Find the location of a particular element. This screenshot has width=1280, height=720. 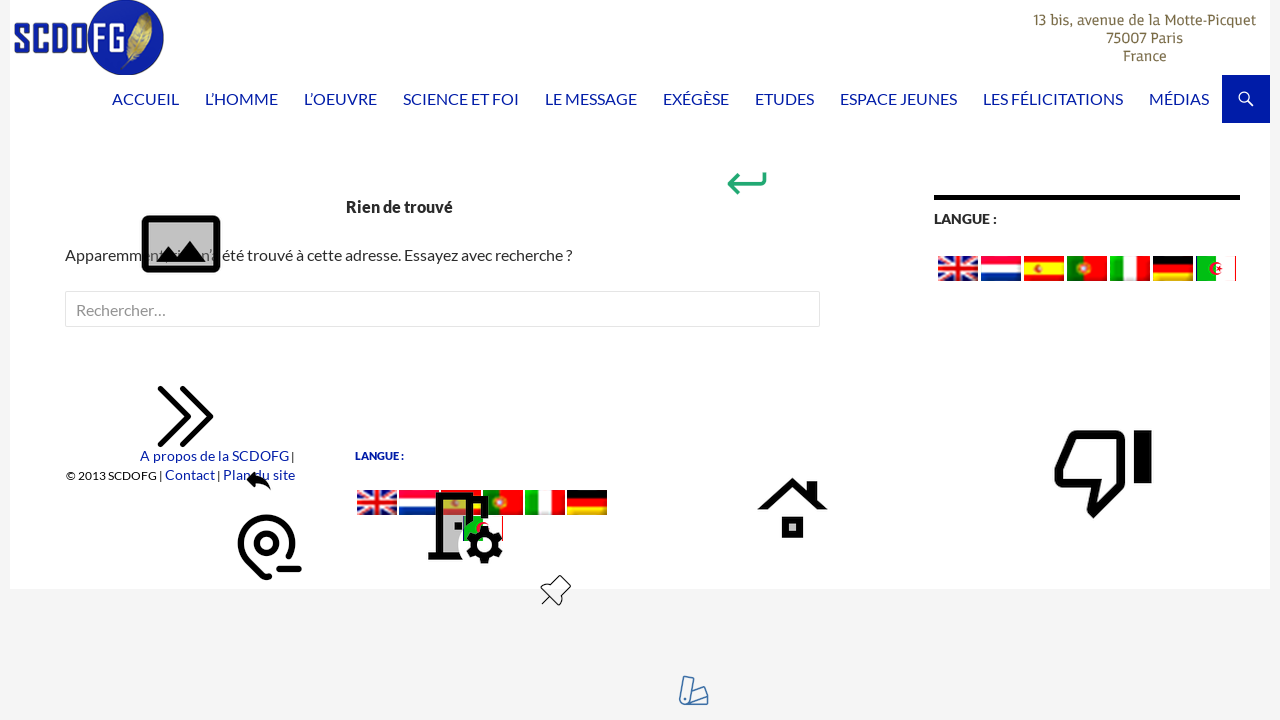

pin an item to keep it visible is located at coordinates (554, 591).